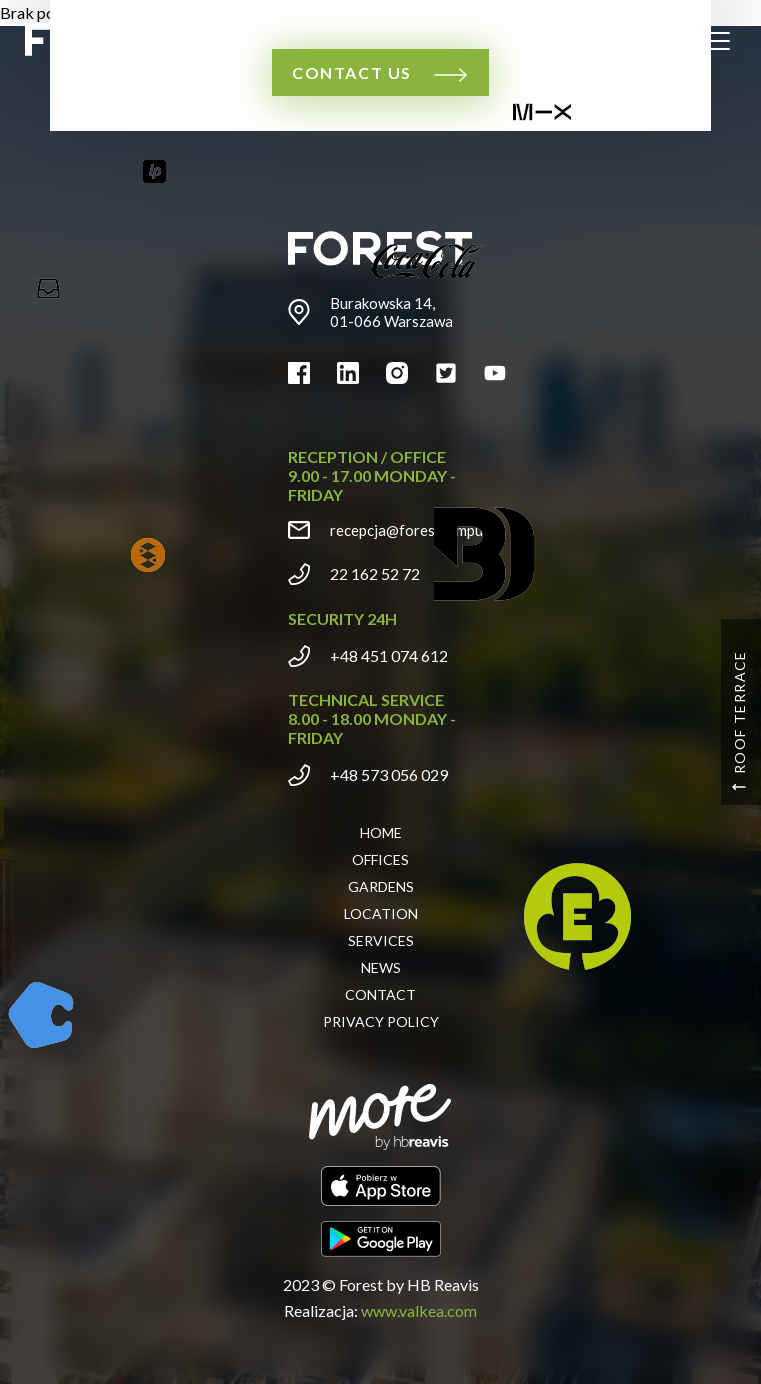  What do you see at coordinates (41, 1015) in the screenshot?
I see `open HumHub social network platform` at bounding box center [41, 1015].